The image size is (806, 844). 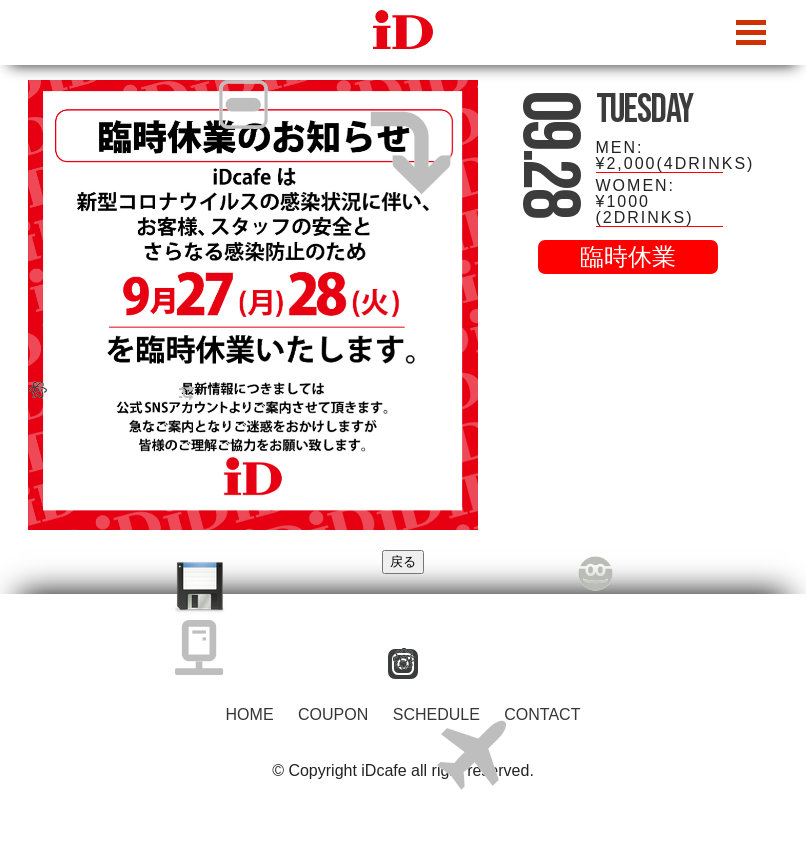 I want to click on shuffle playlist or queue, so click(x=186, y=393).